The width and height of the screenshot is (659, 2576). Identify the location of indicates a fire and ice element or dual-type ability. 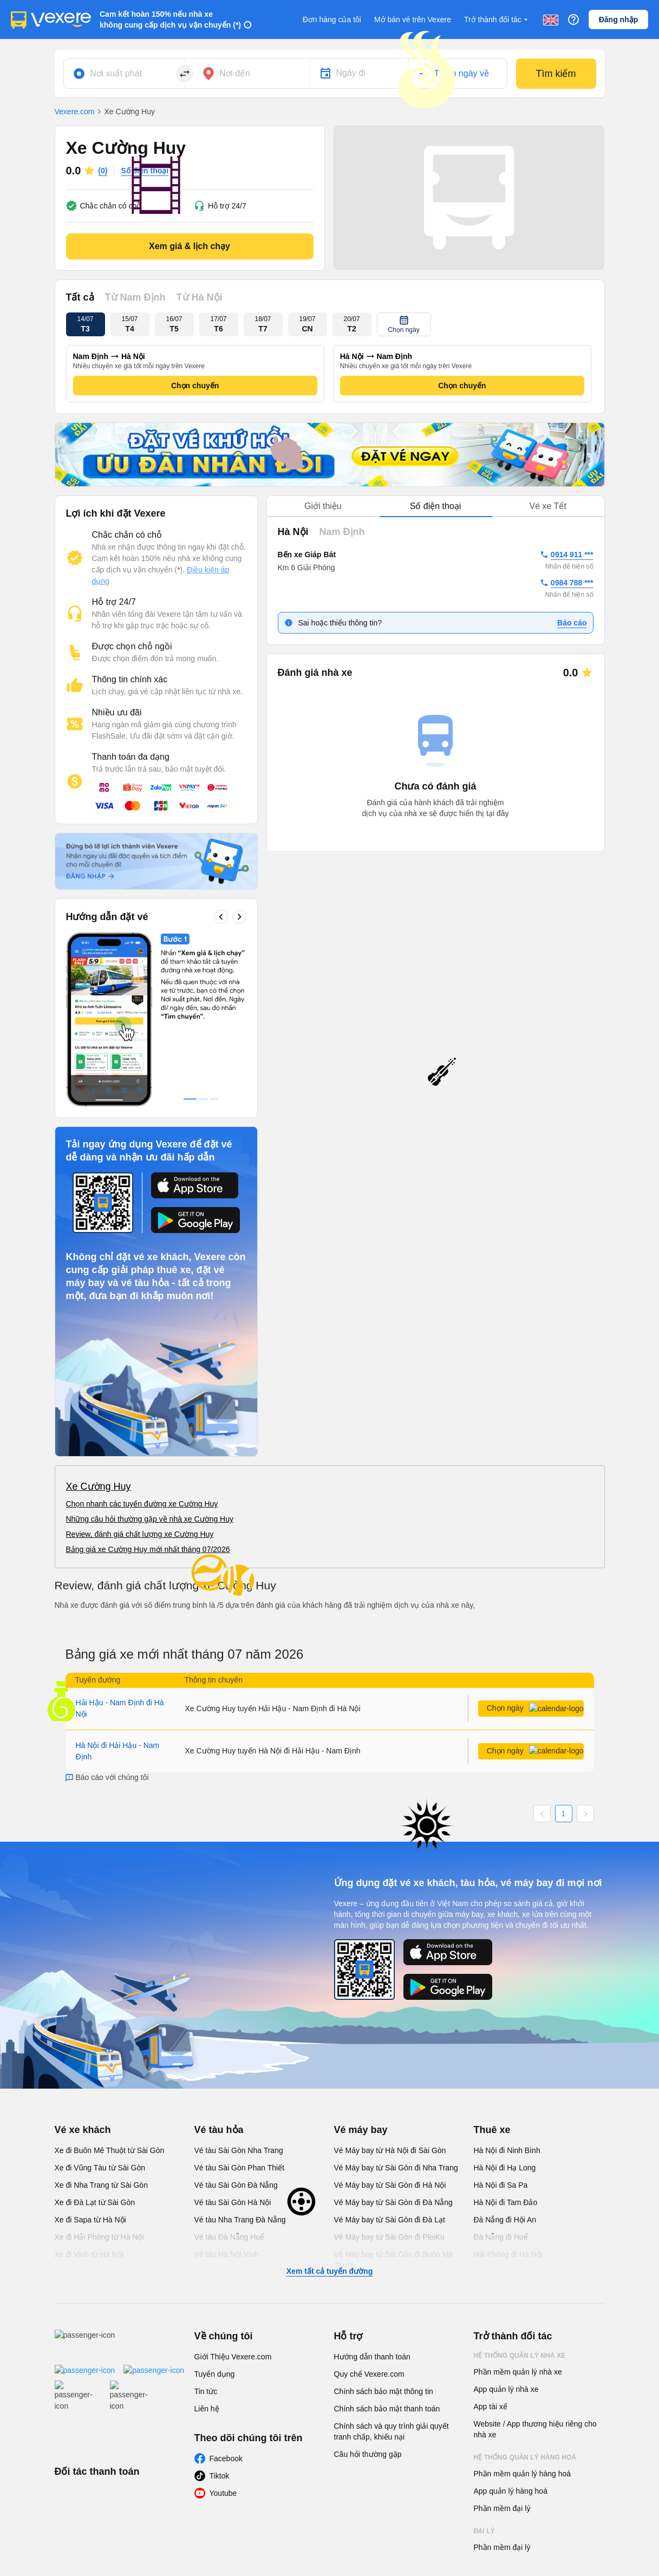
(427, 1825).